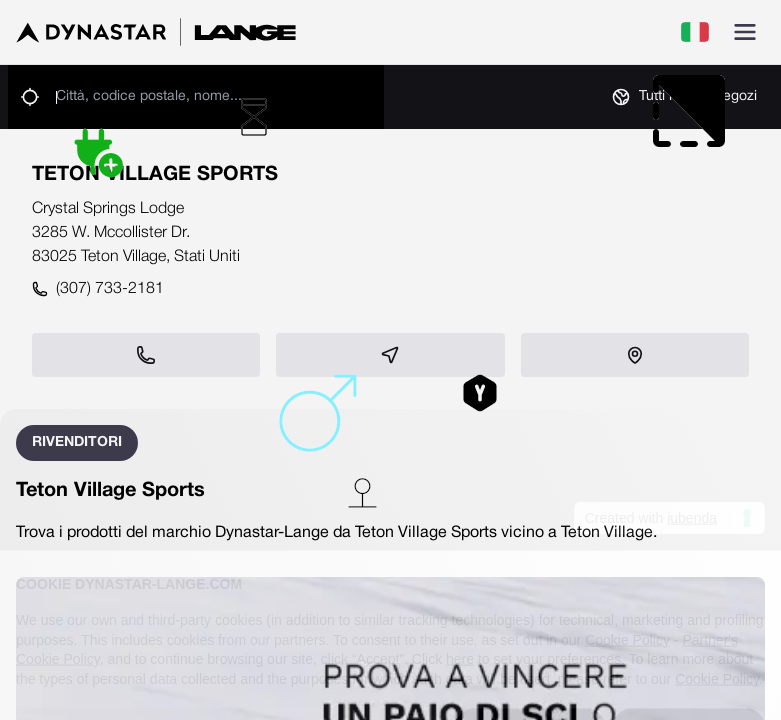  Describe the element at coordinates (362, 493) in the screenshot. I see `mark a location on the map` at that location.